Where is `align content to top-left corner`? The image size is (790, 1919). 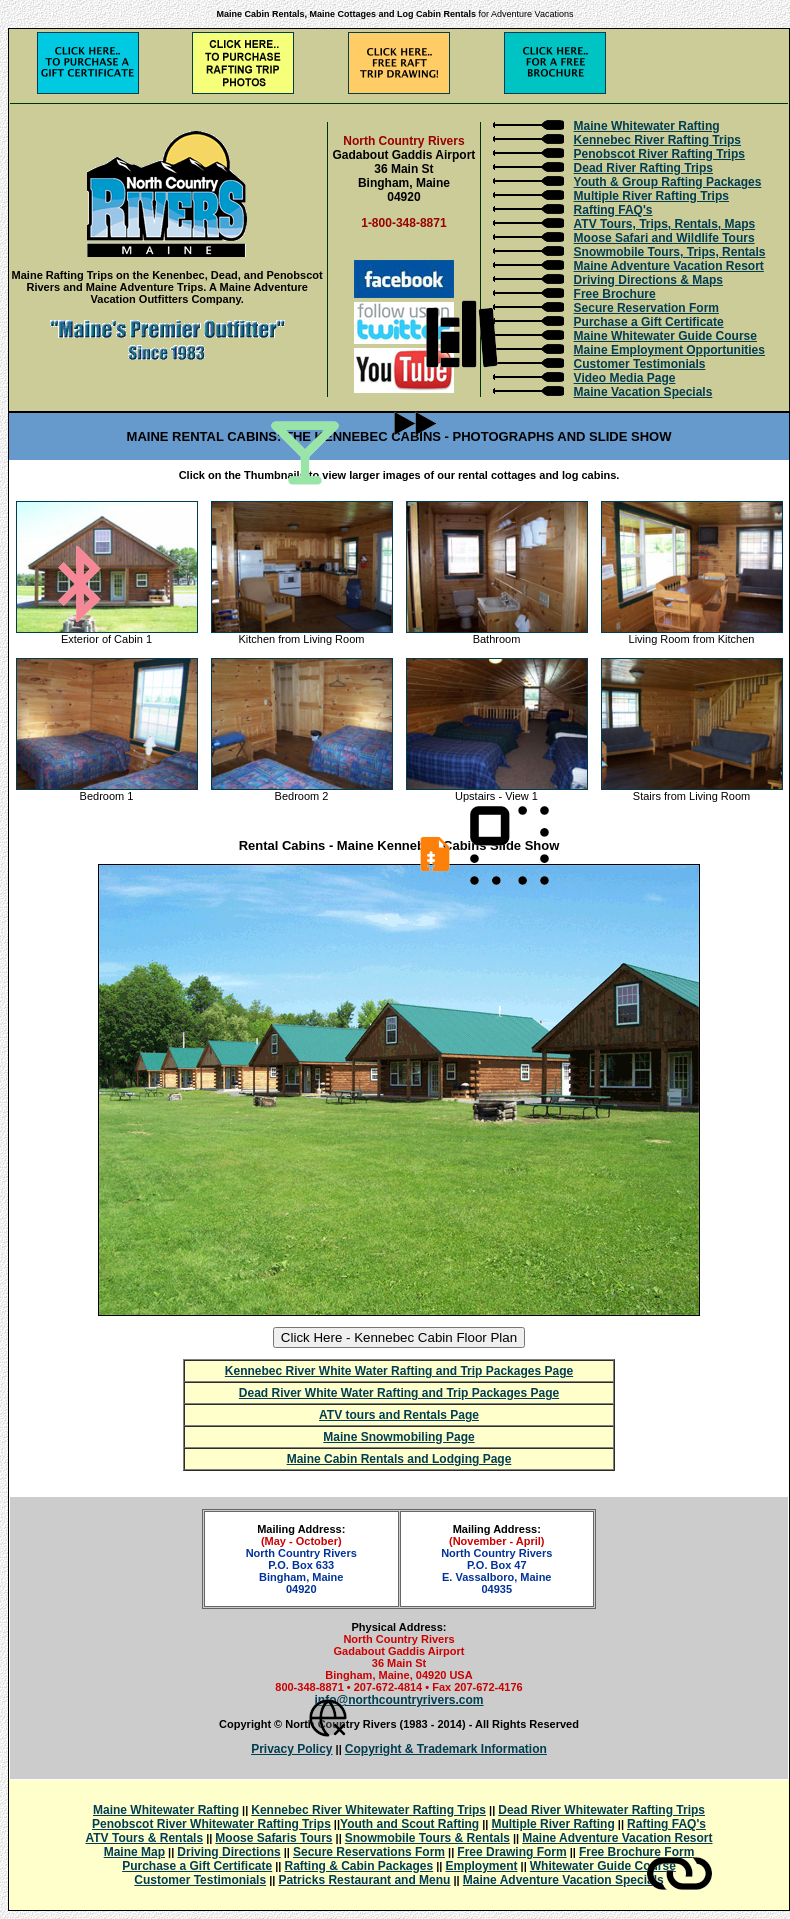 align content to top-left corner is located at coordinates (509, 845).